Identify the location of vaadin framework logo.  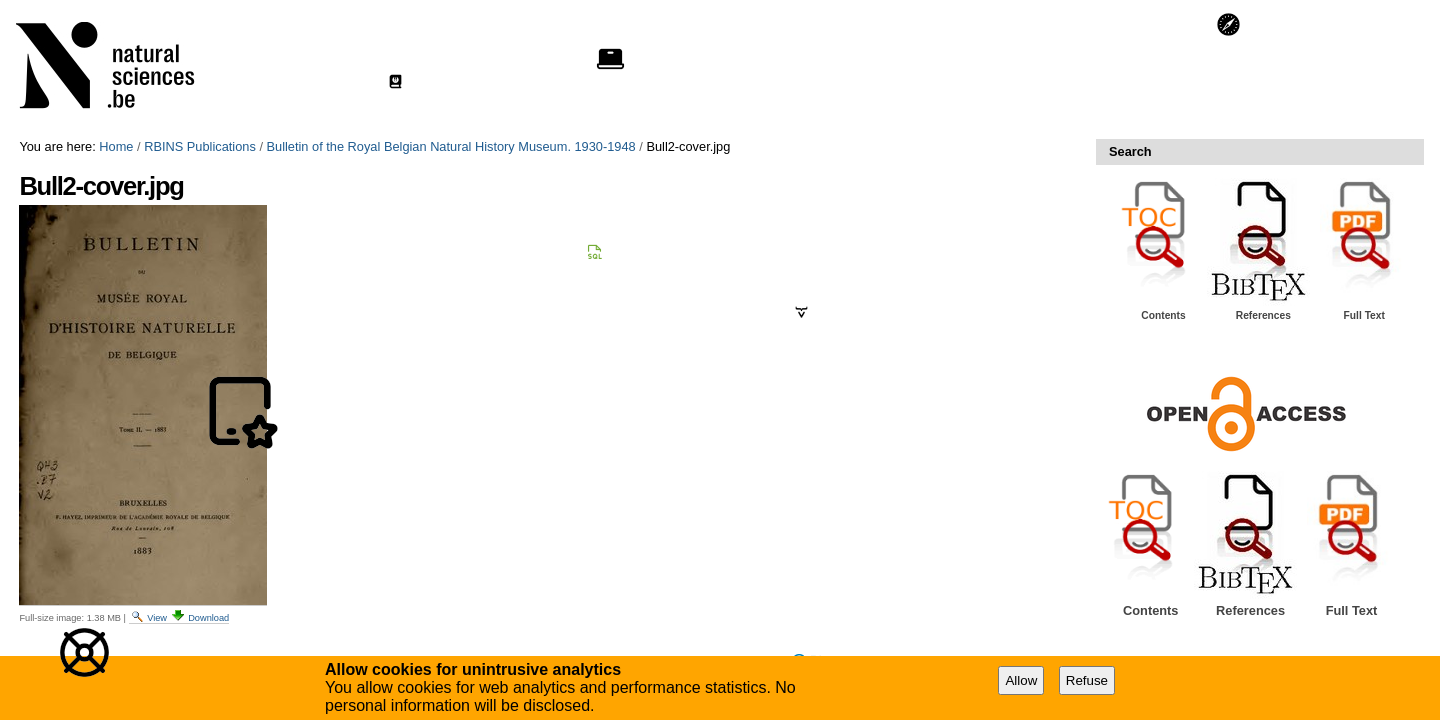
(801, 312).